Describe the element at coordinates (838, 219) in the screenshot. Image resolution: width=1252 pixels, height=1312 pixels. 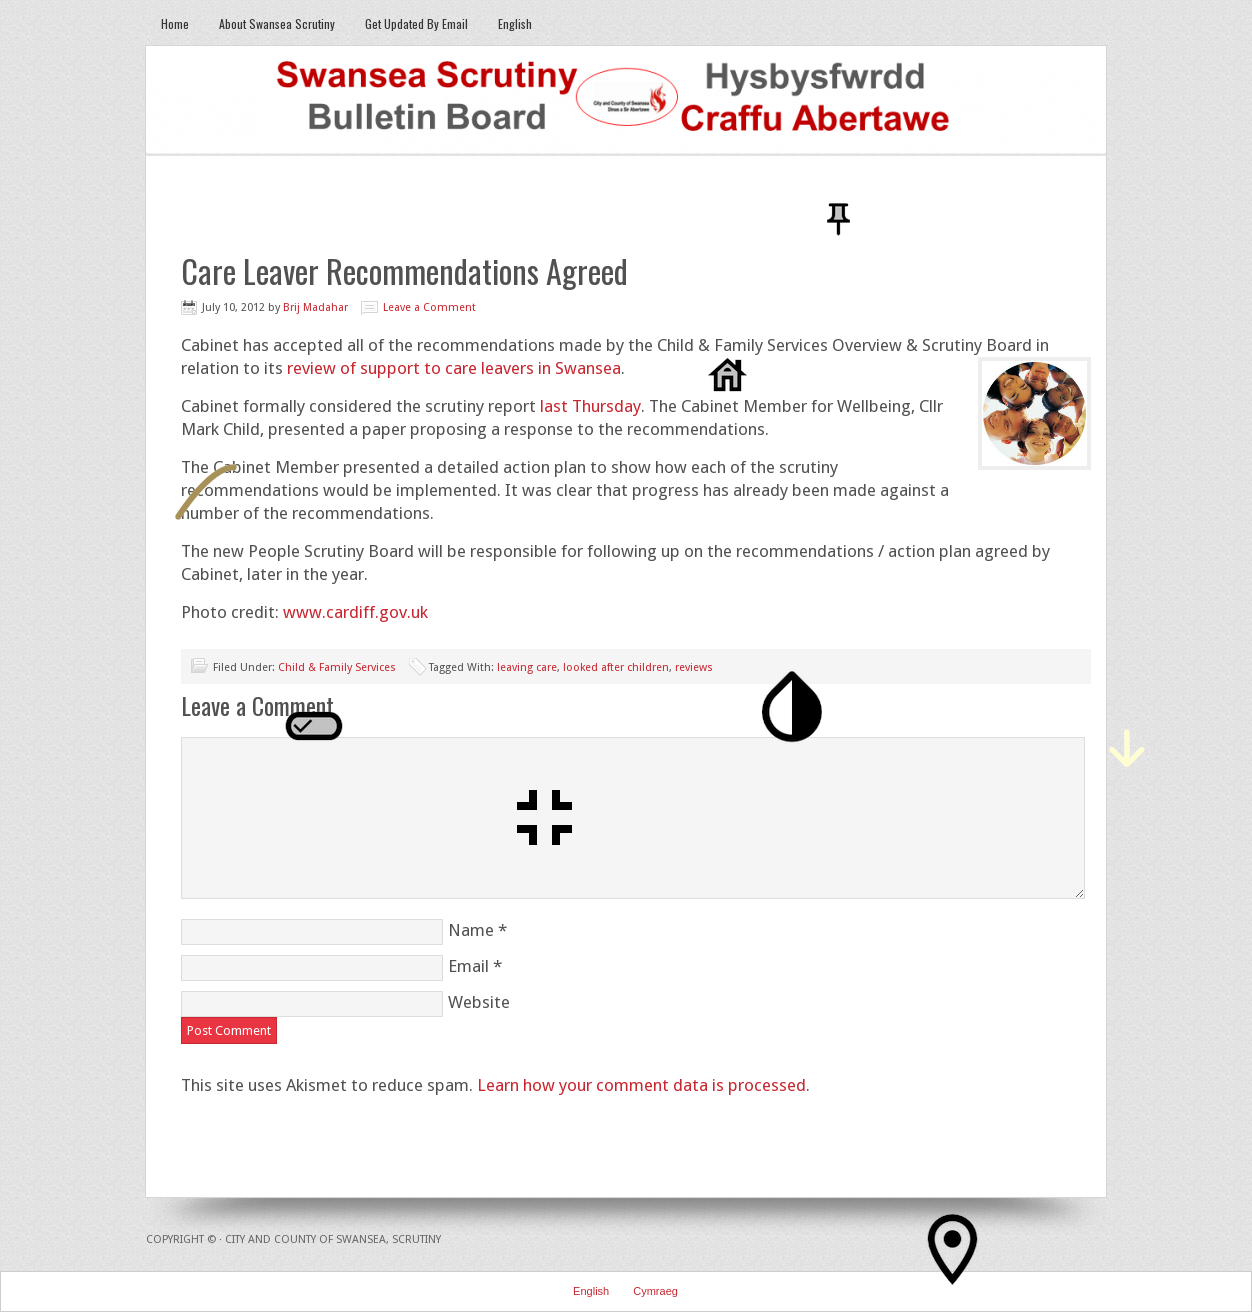
I see `pin an item to keep it visible` at that location.